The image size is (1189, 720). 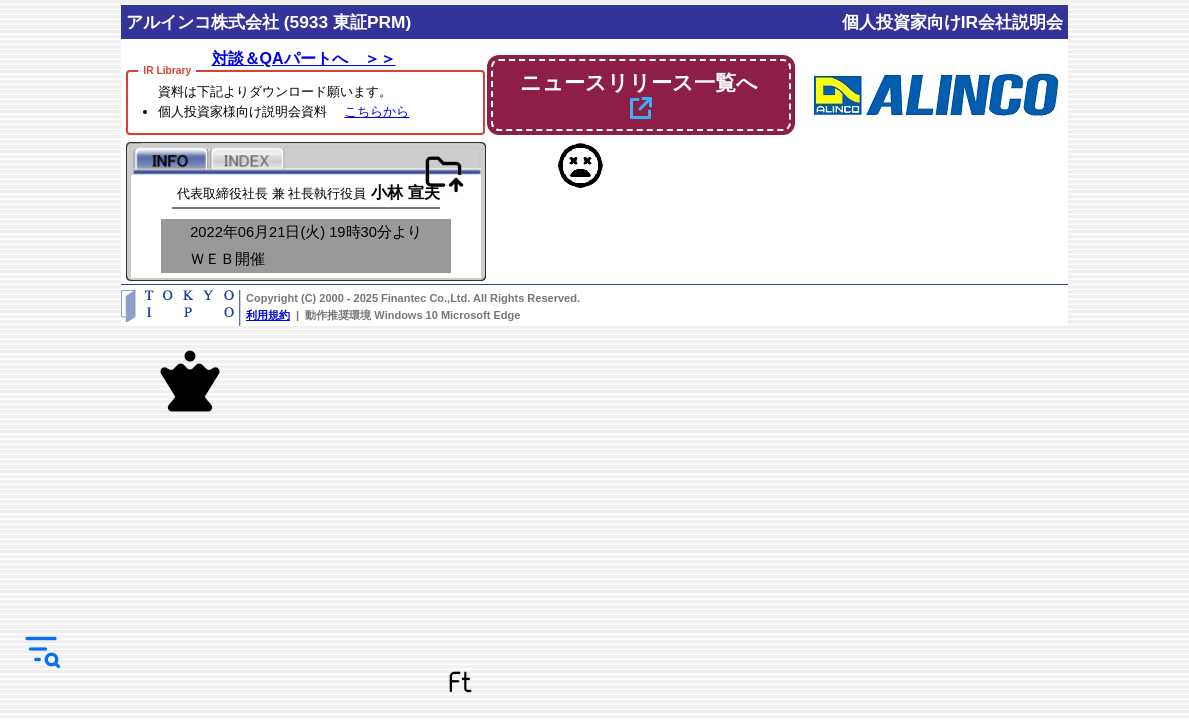 What do you see at coordinates (41, 649) in the screenshot?
I see `search within filtered results` at bounding box center [41, 649].